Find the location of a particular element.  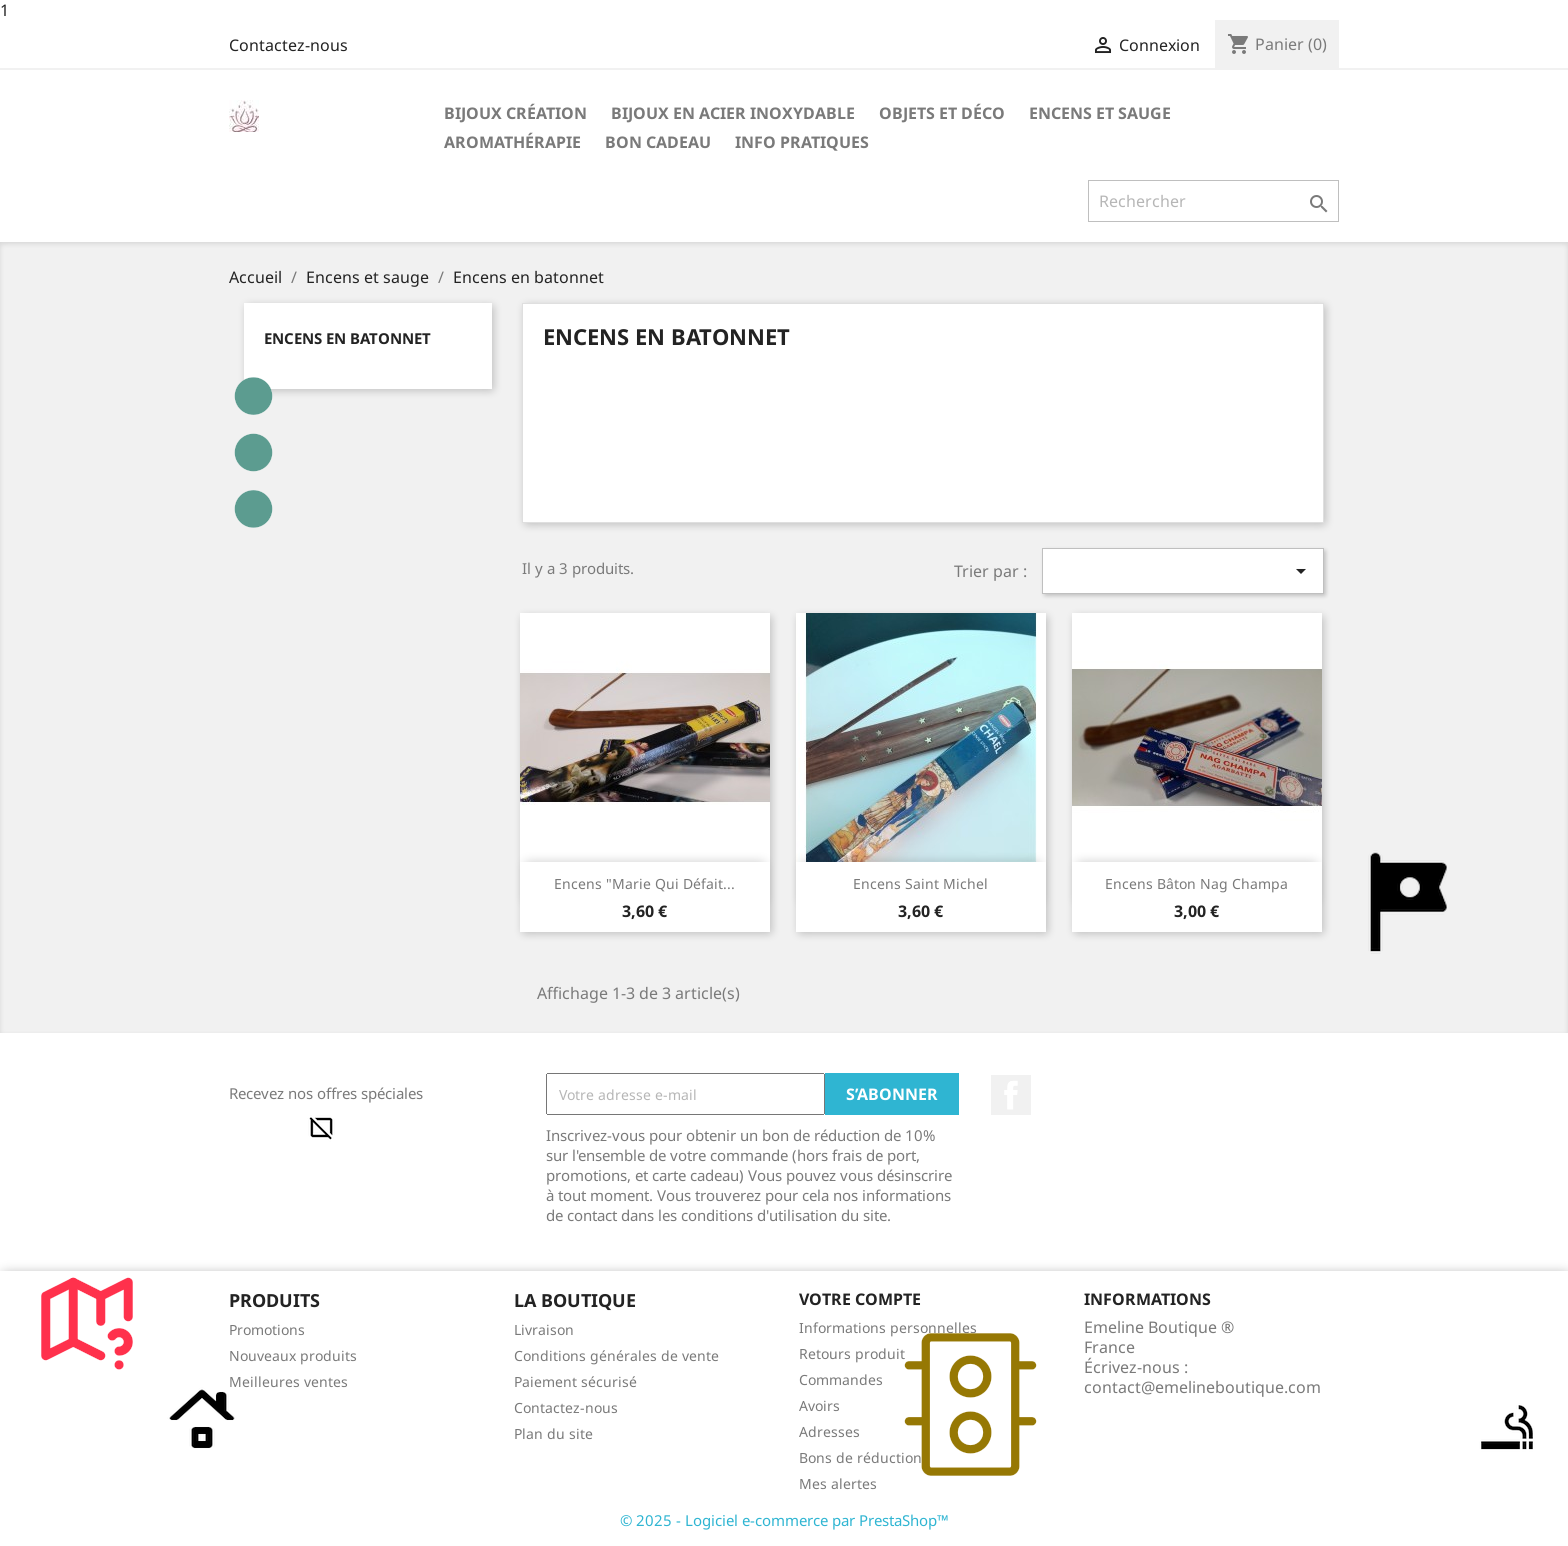

indicates browser not supported is located at coordinates (321, 1127).